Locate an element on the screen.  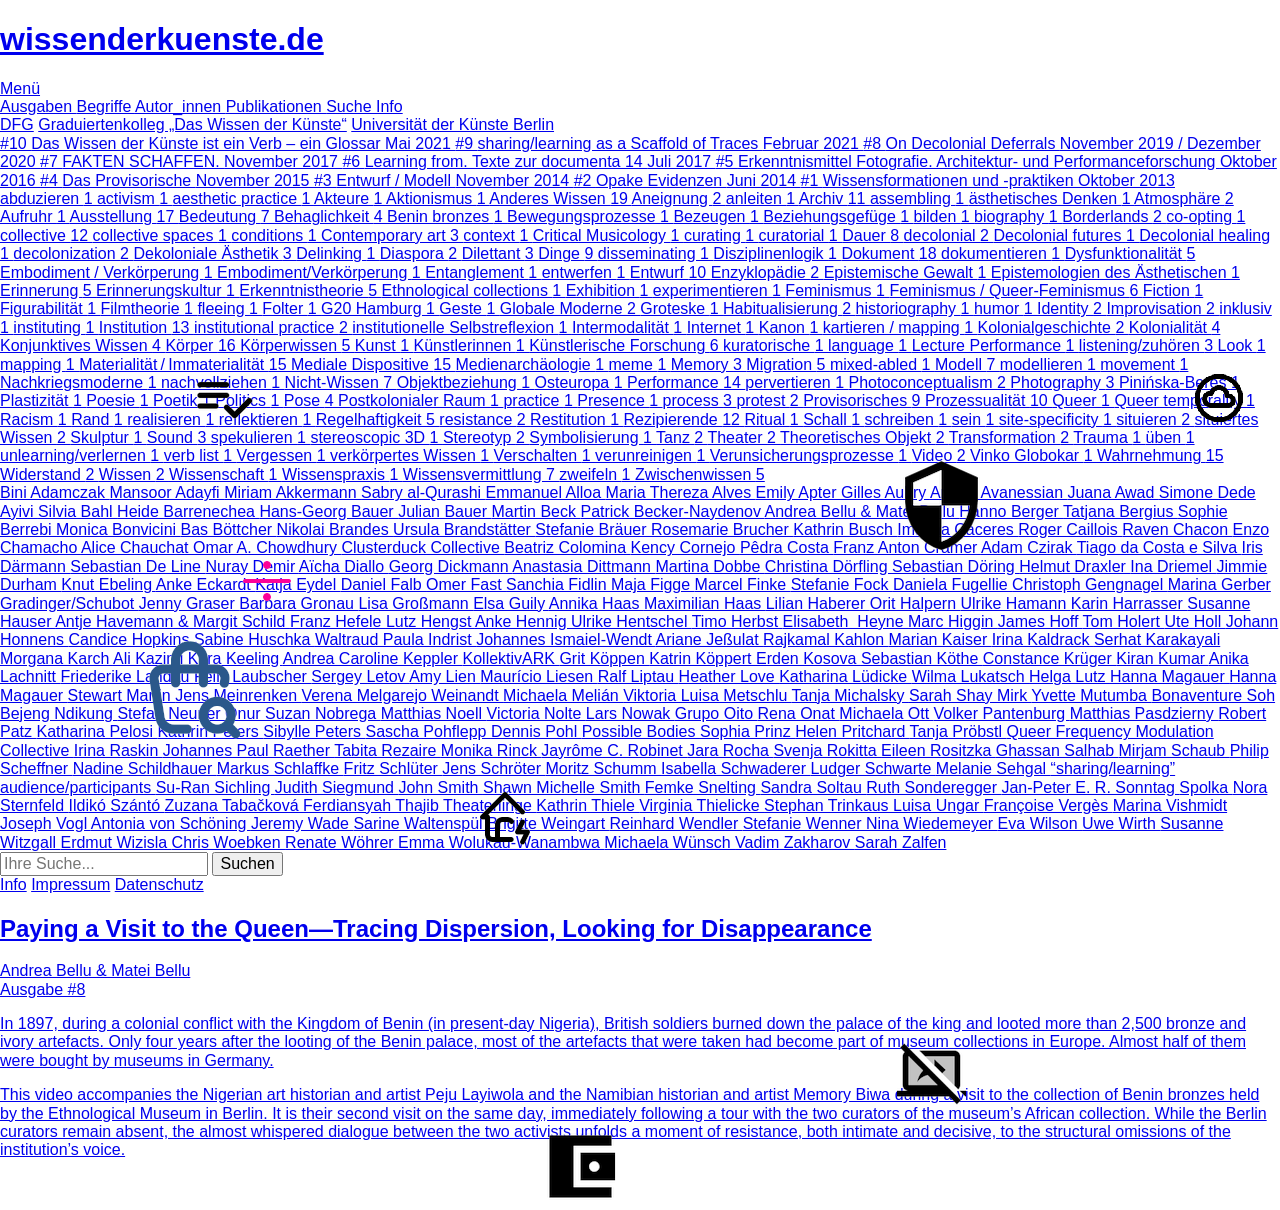
stop sharing your screen is located at coordinates (931, 1073).